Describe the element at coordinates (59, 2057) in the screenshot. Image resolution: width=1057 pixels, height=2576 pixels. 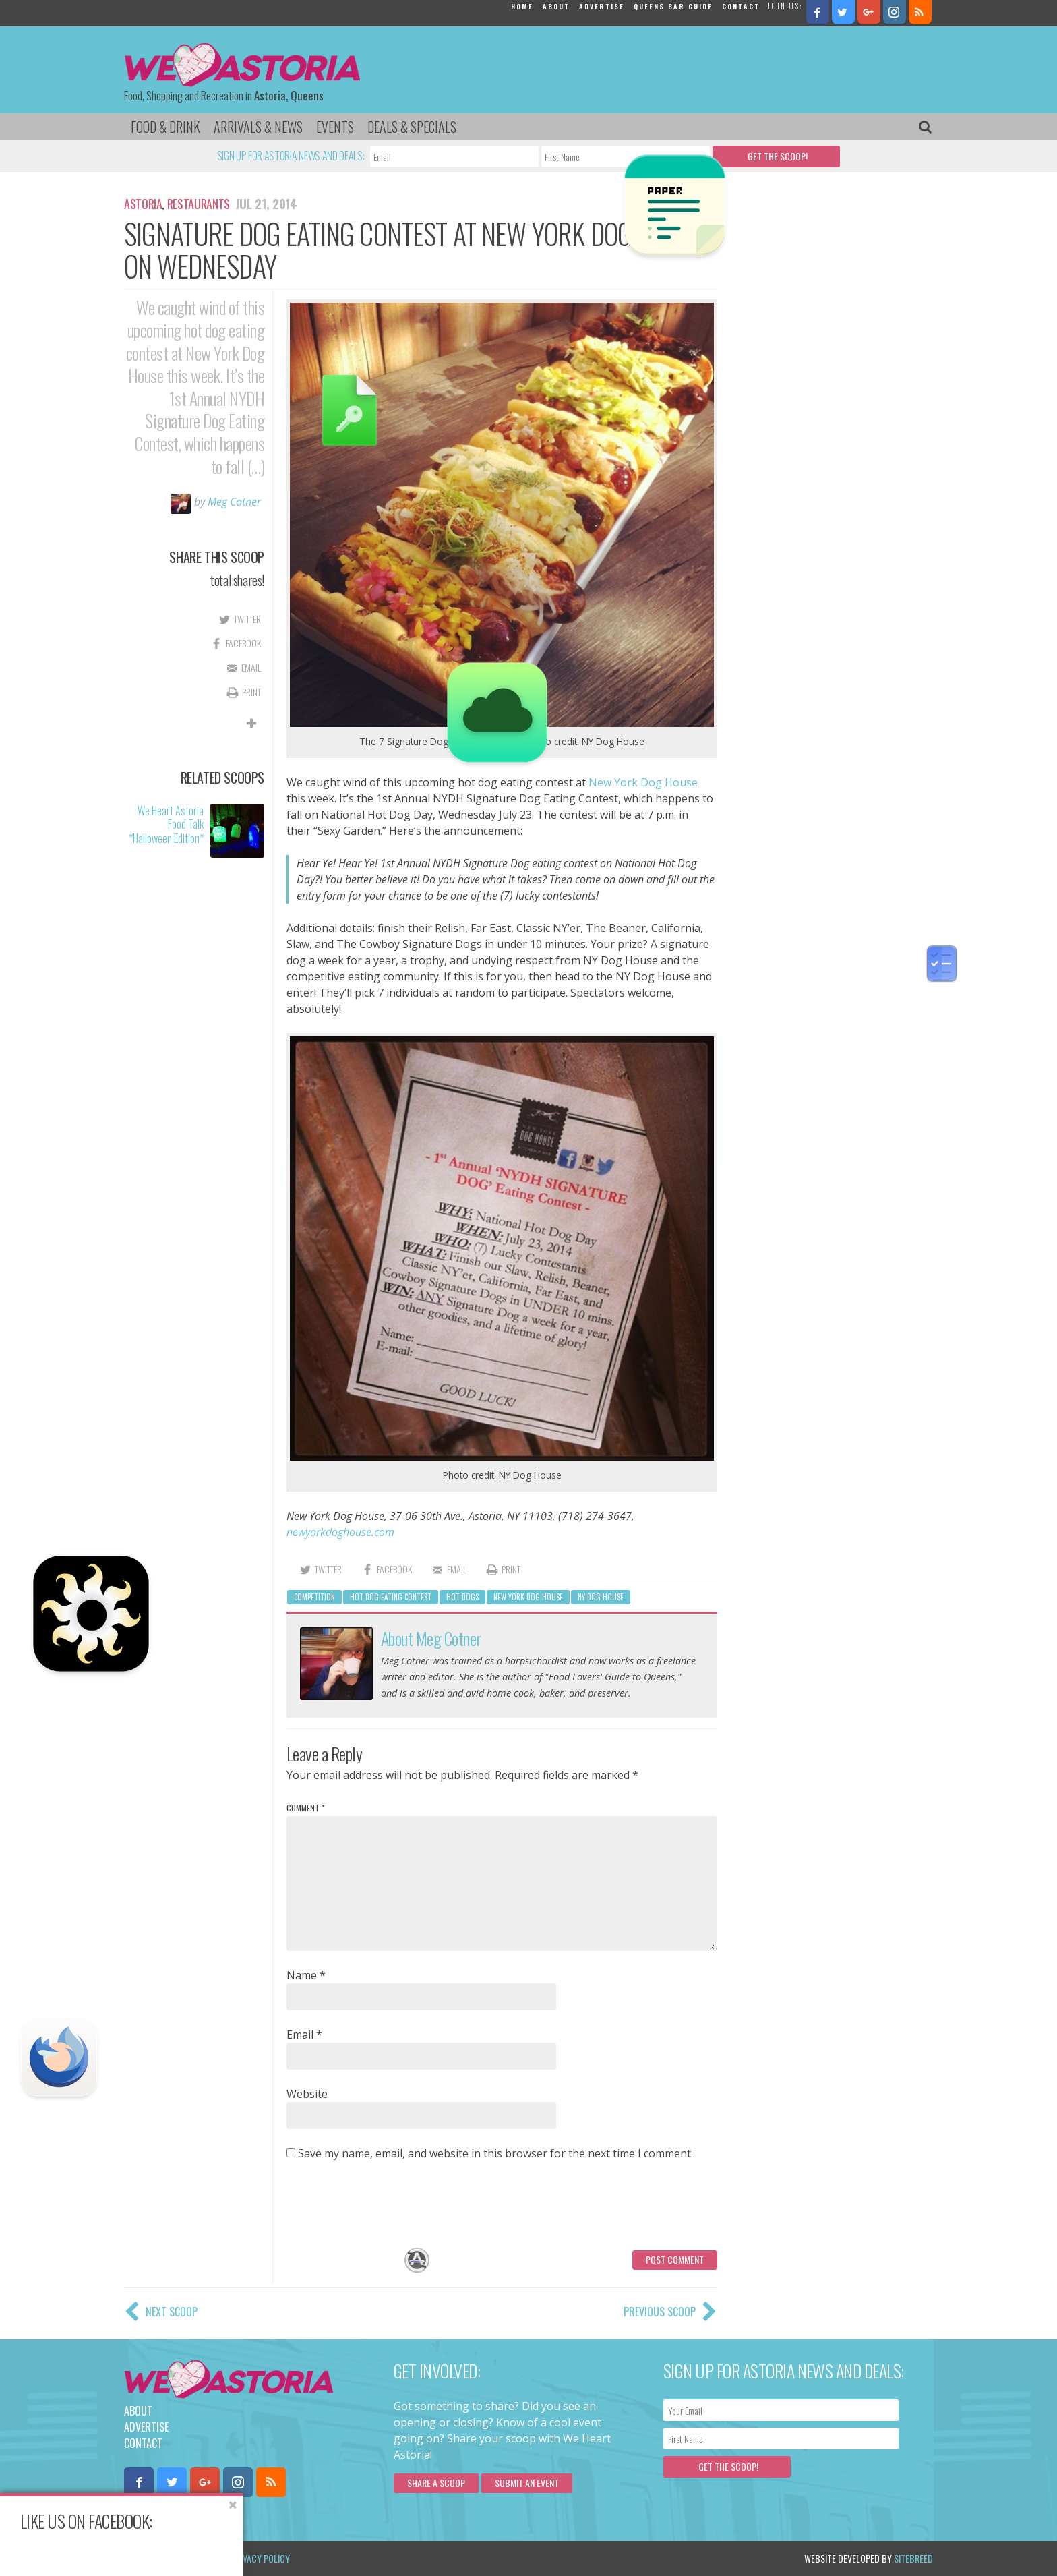
I see `open Firefox Aurora browser` at that location.